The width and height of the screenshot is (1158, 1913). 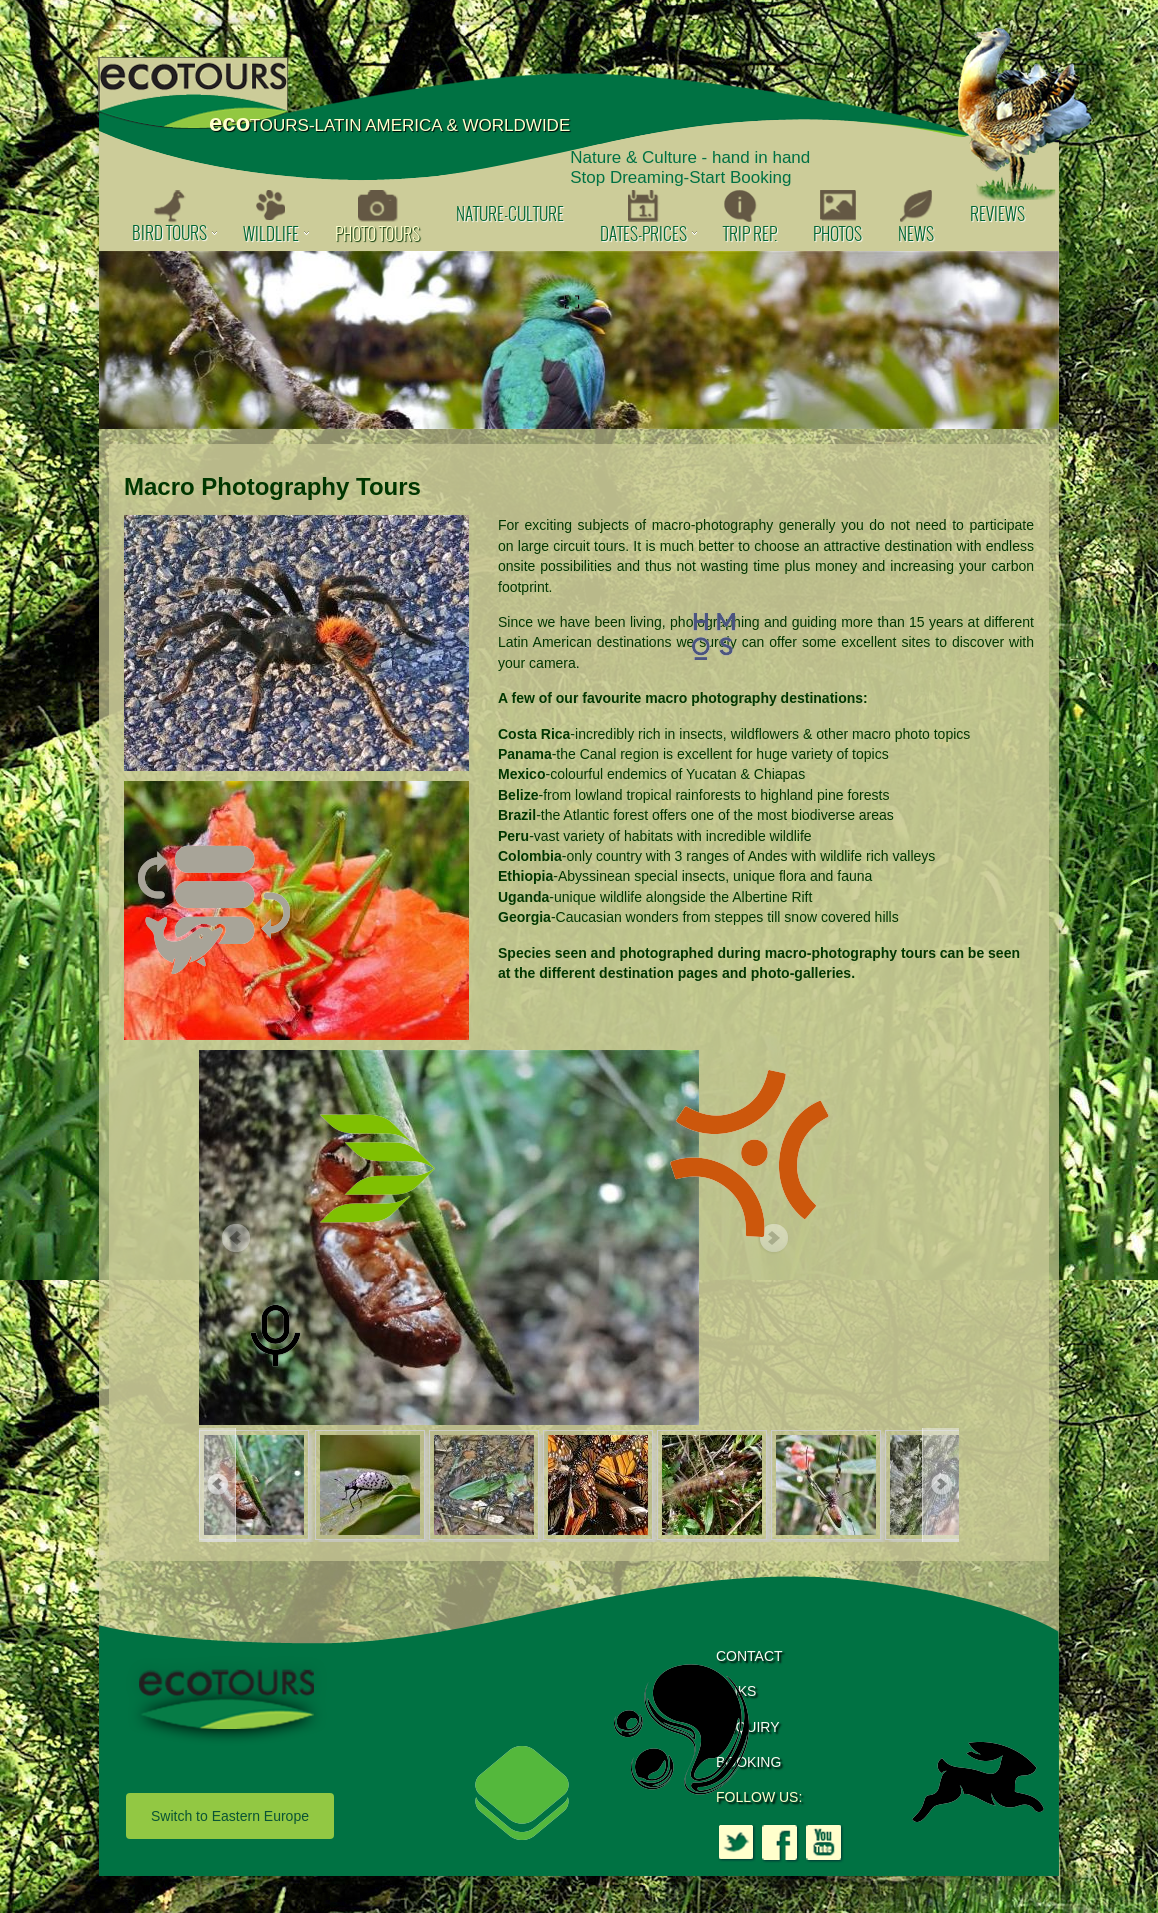 I want to click on directus brand logo, so click(x=978, y=1782).